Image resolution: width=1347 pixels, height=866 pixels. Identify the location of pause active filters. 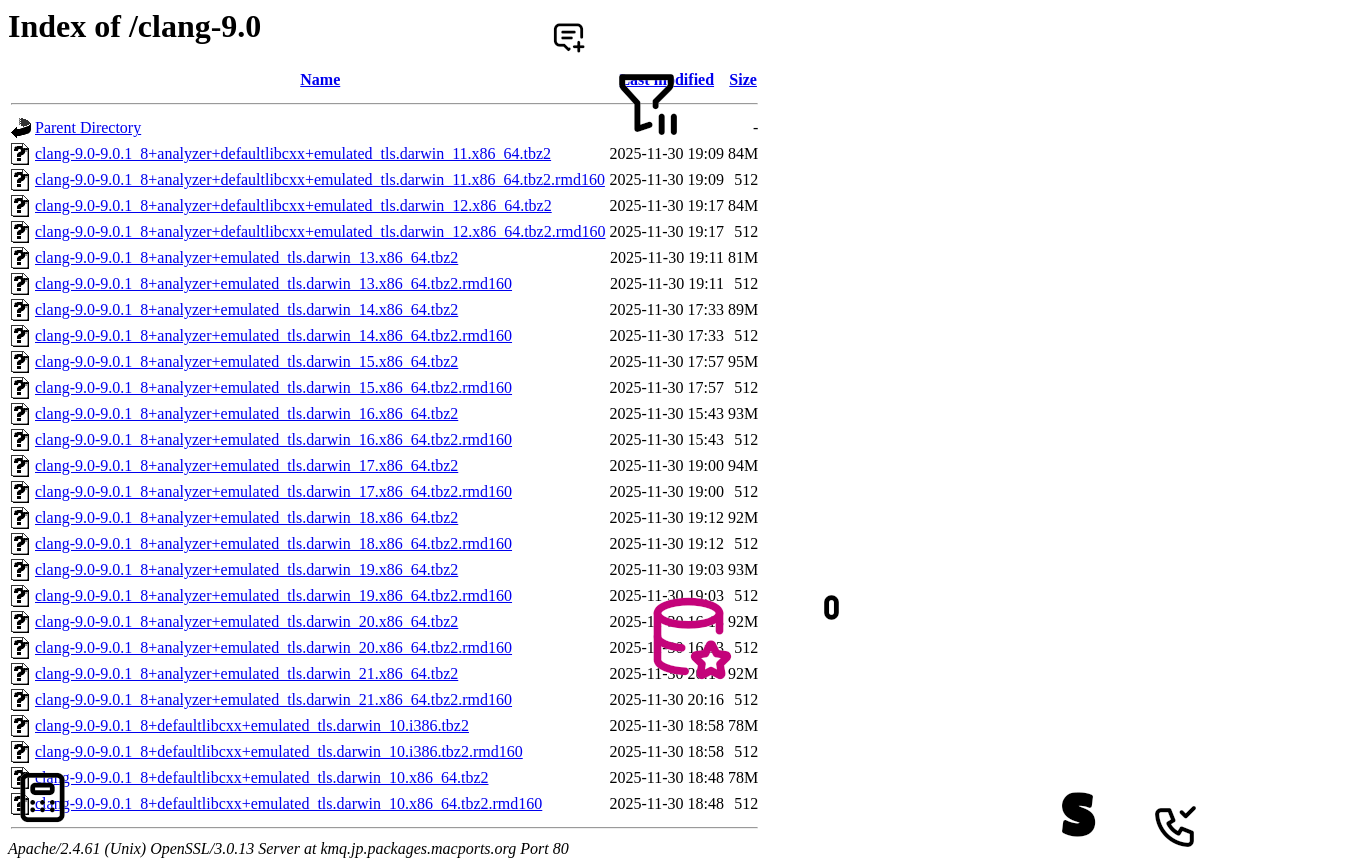
(646, 101).